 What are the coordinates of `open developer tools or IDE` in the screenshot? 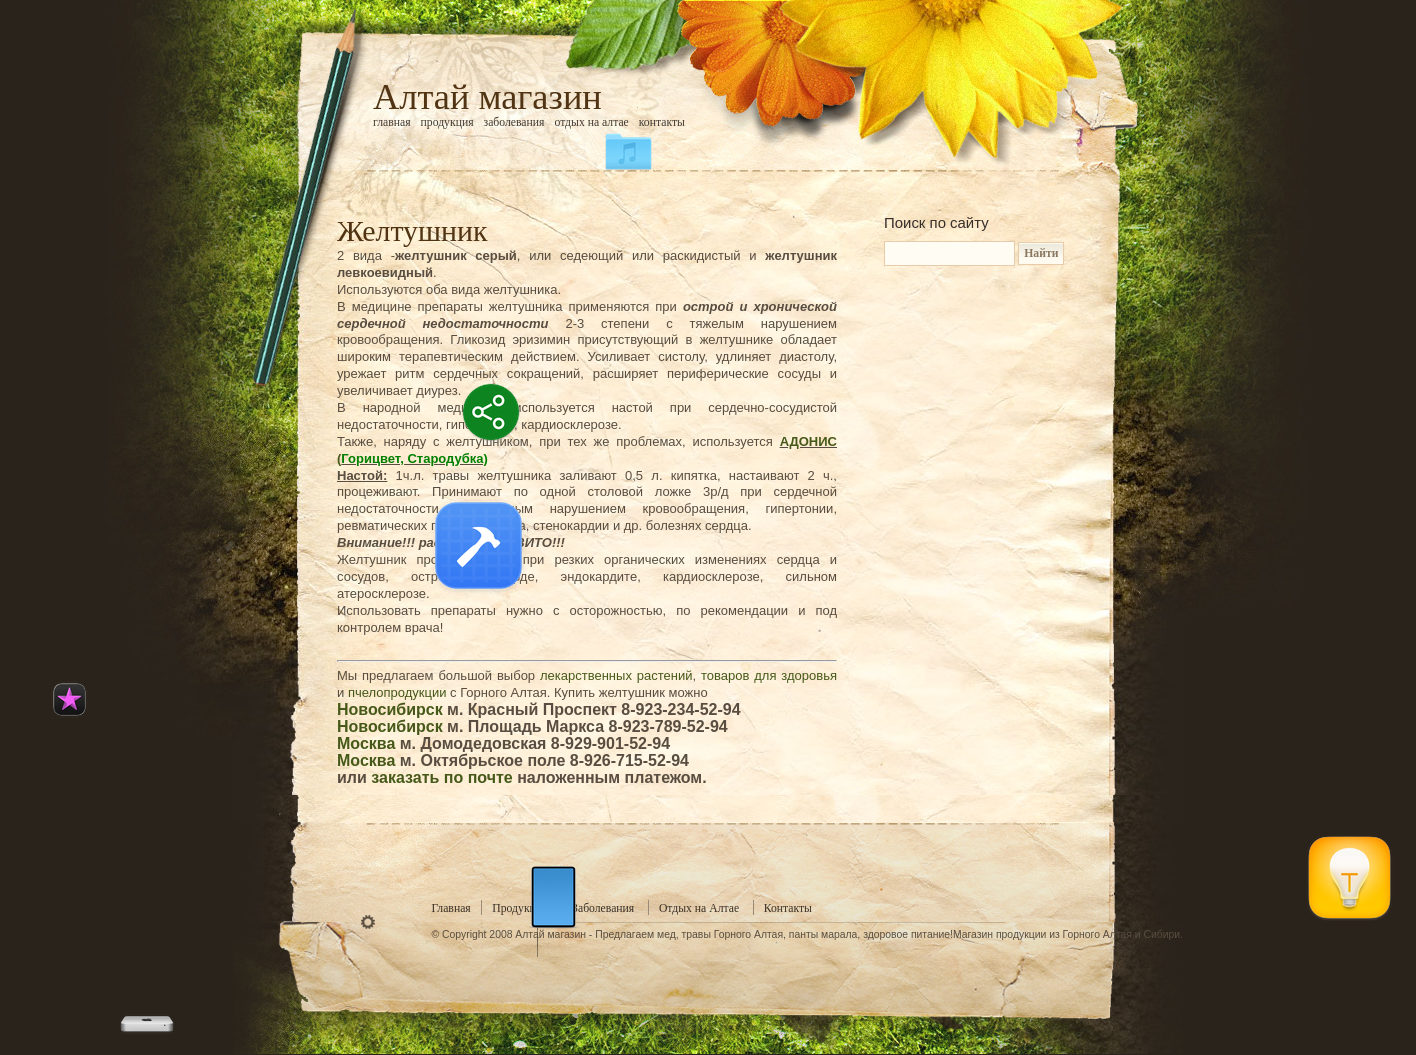 It's located at (478, 545).